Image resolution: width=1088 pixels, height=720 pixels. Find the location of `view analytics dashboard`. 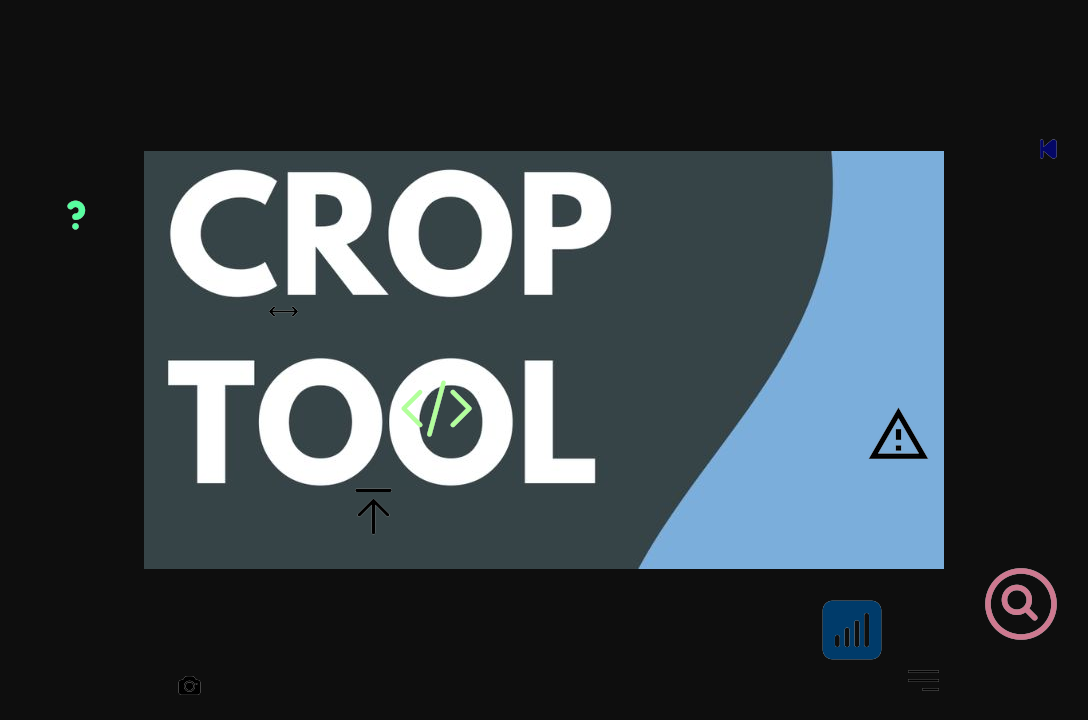

view analytics dashboard is located at coordinates (852, 630).